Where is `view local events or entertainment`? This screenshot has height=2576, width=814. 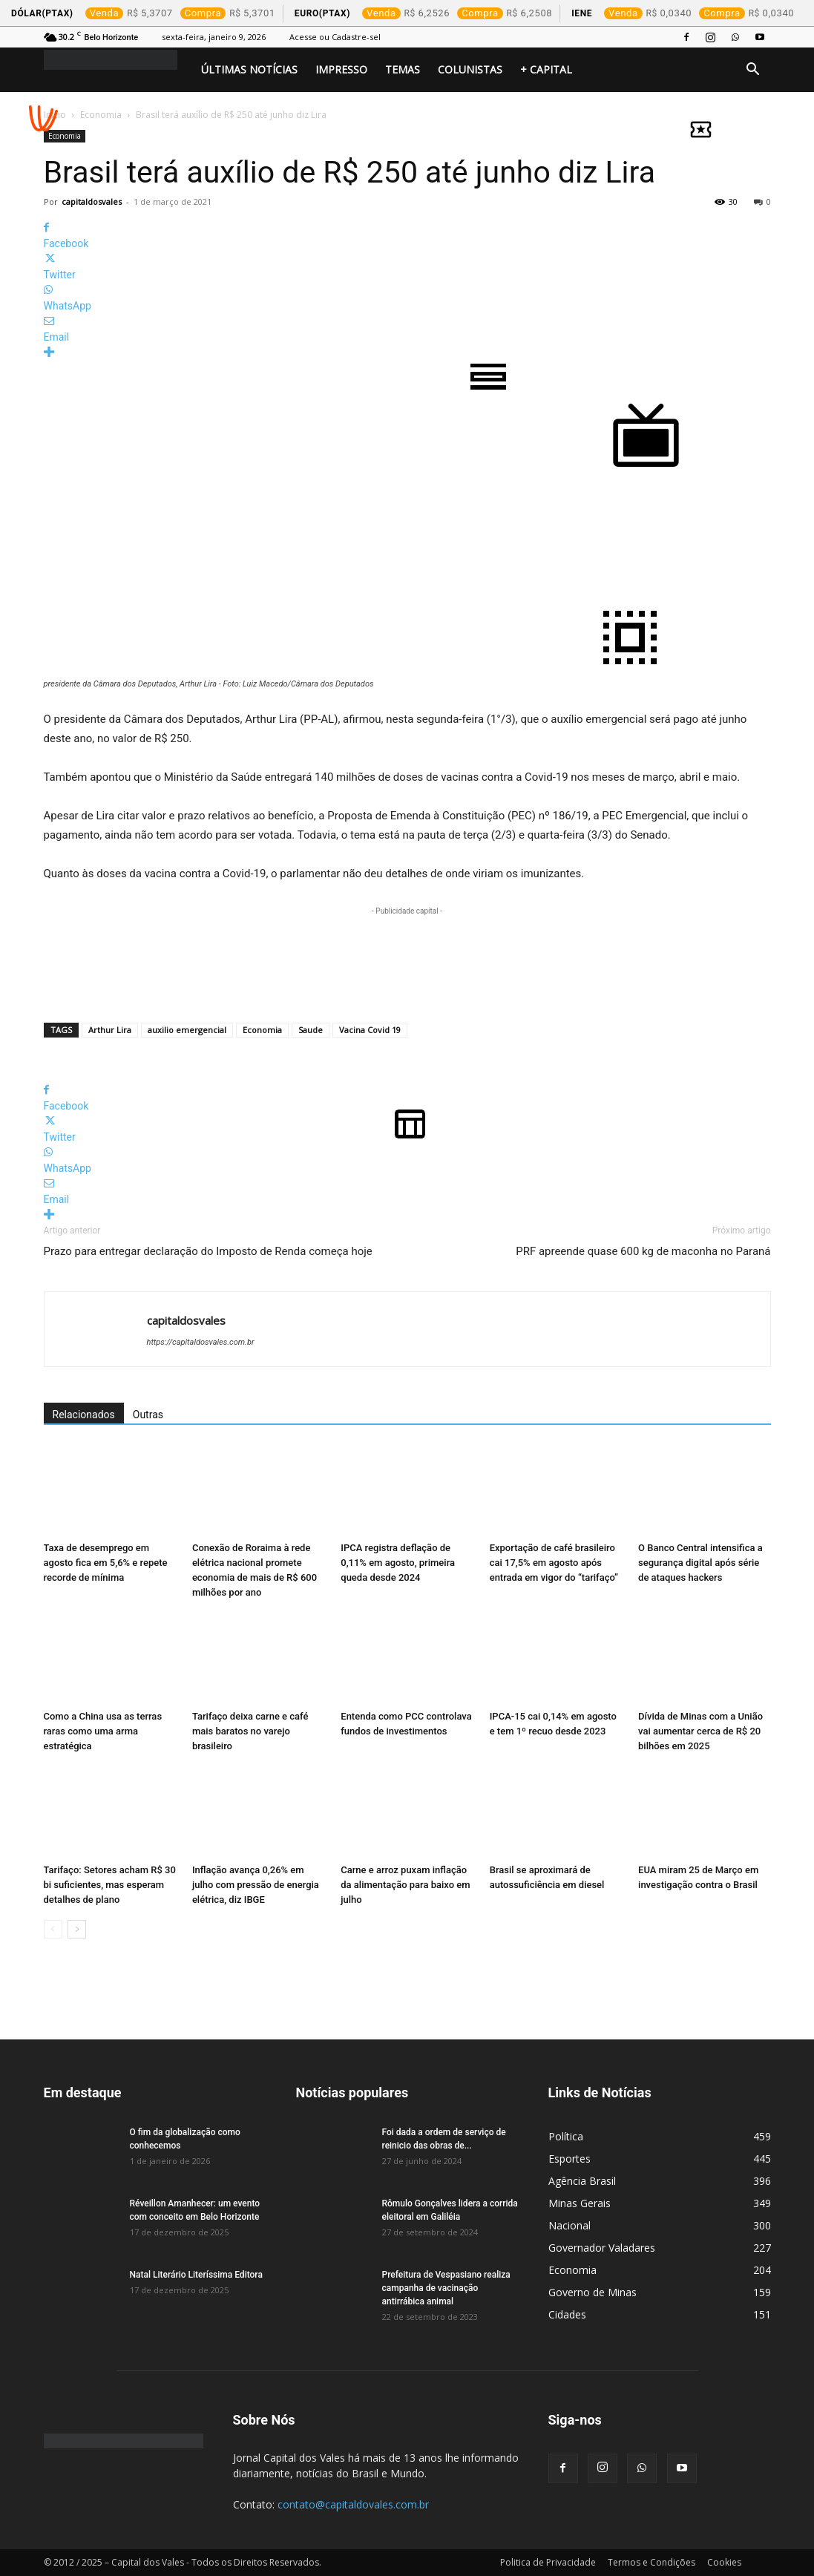
view local events or entertainment is located at coordinates (700, 129).